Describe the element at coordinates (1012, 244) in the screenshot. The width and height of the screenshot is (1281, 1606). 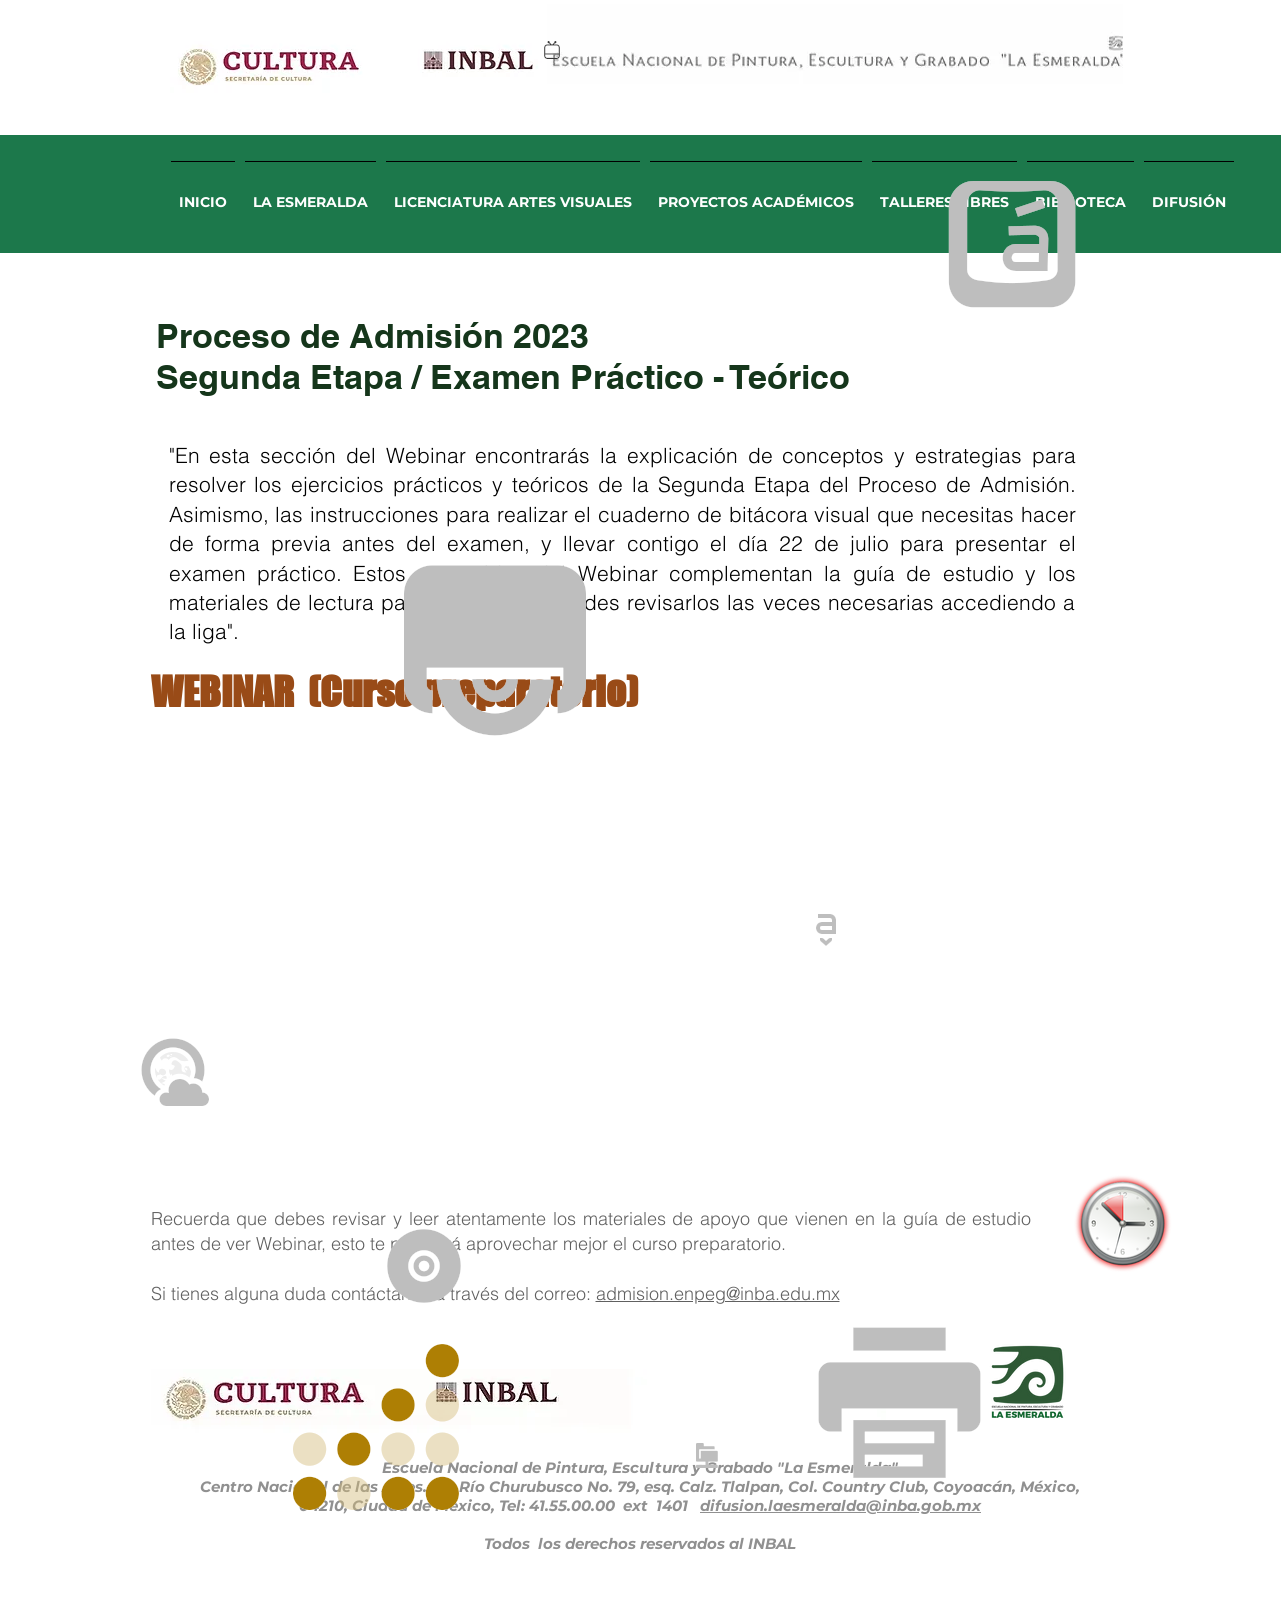
I see `open character map application` at that location.